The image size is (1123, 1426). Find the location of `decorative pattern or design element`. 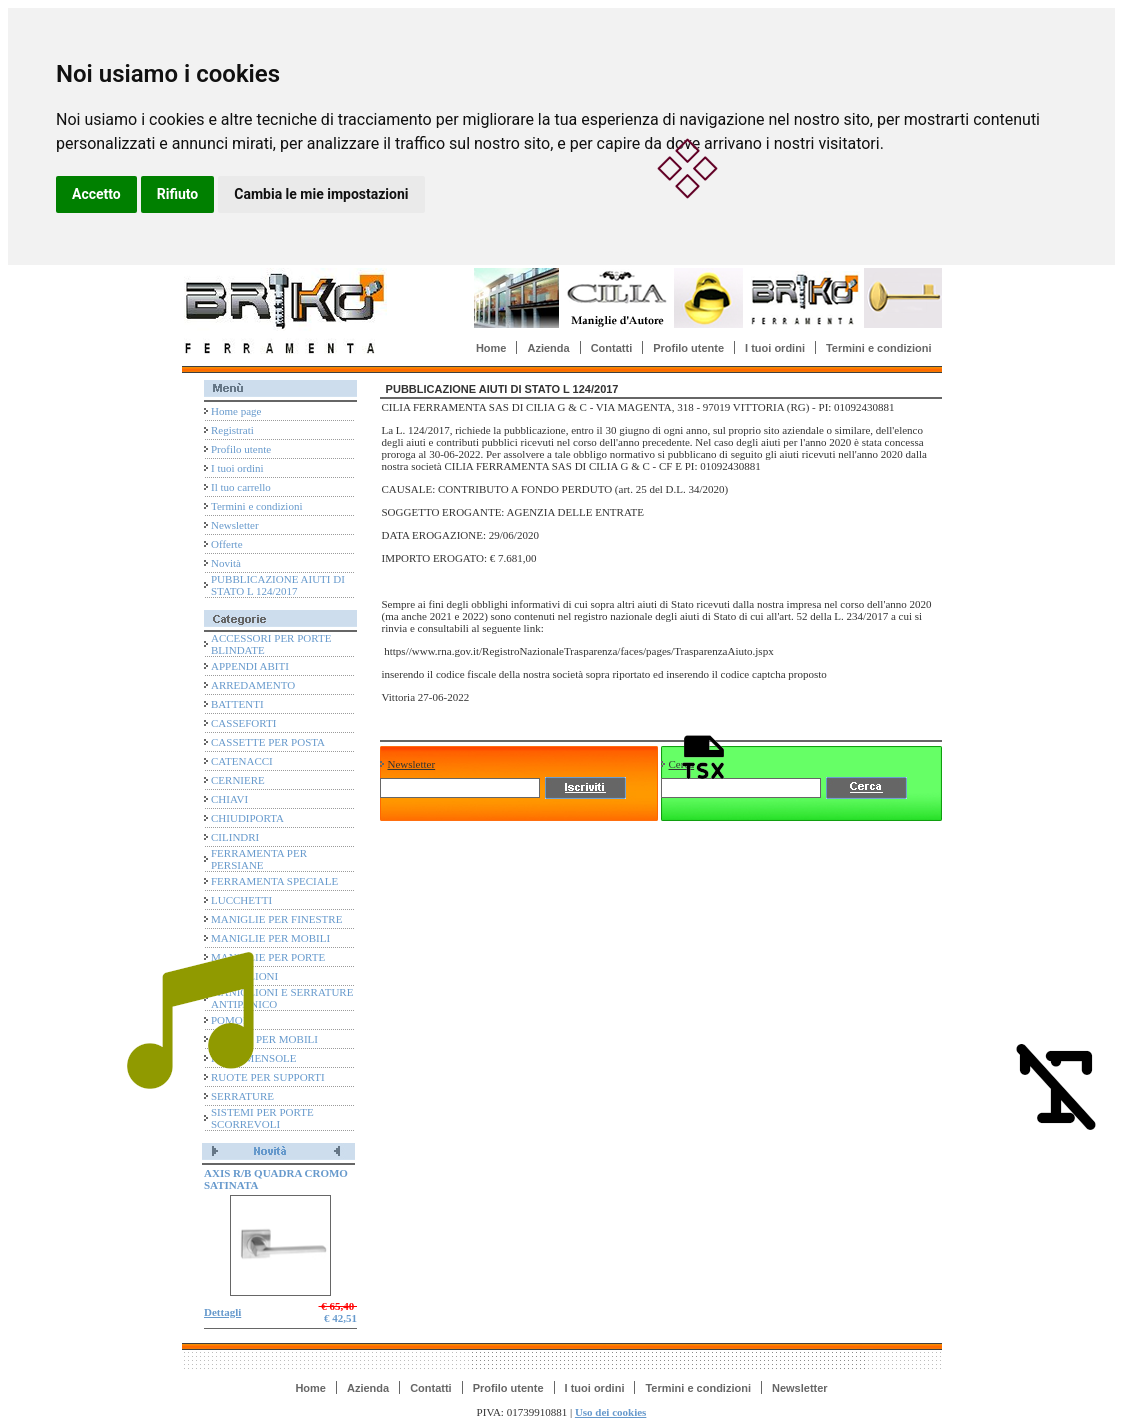

decorative pattern or design element is located at coordinates (687, 168).